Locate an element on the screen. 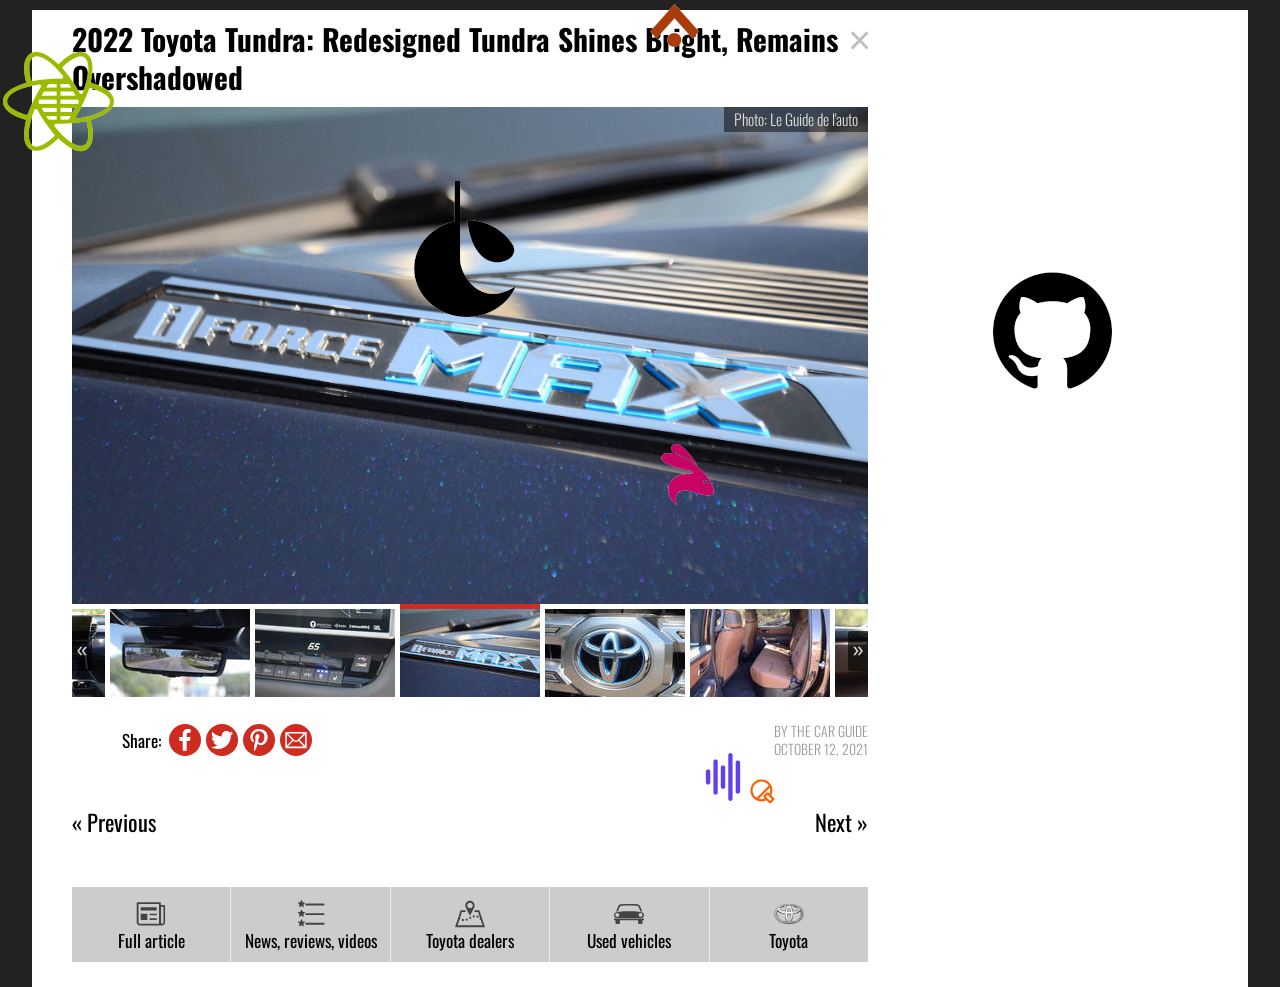 This screenshot has height=987, width=1280. react table library logo is located at coordinates (58, 101).